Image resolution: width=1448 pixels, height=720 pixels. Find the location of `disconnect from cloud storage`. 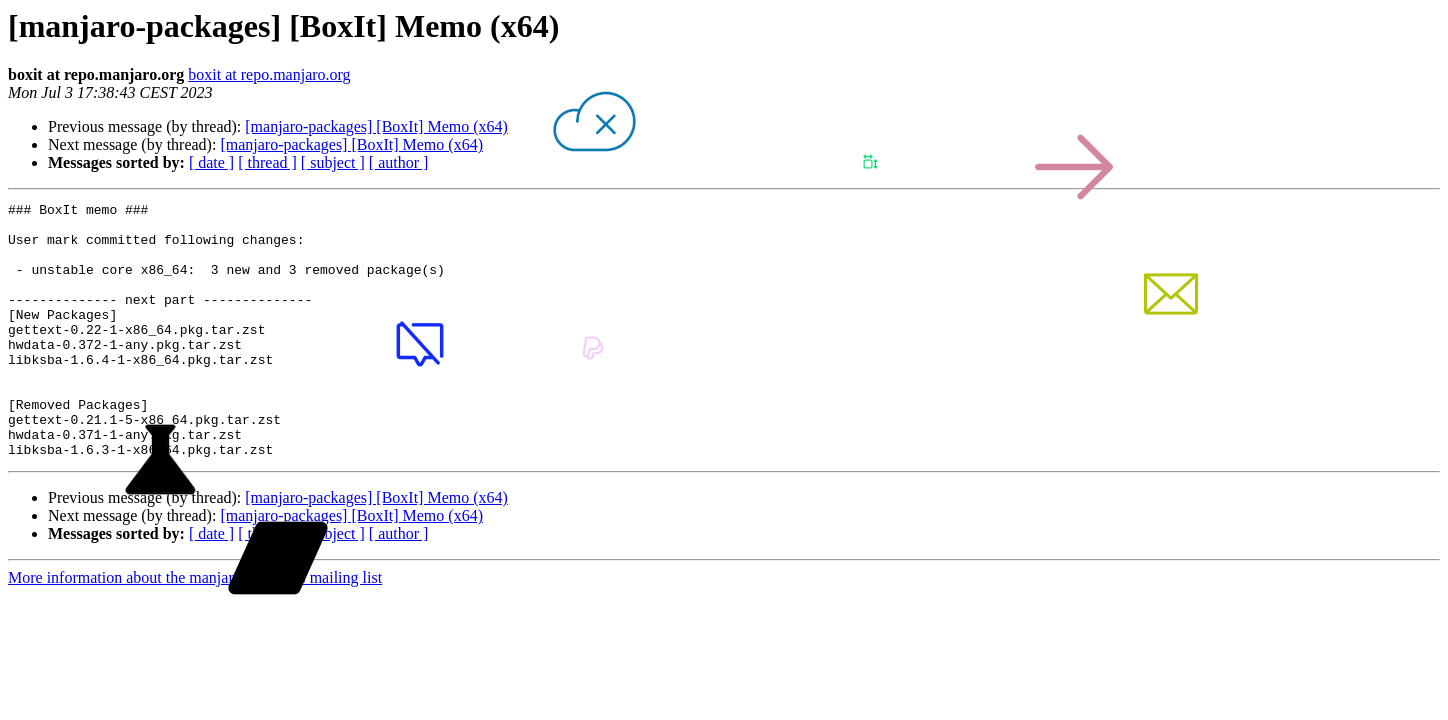

disconnect from cloud storage is located at coordinates (594, 121).